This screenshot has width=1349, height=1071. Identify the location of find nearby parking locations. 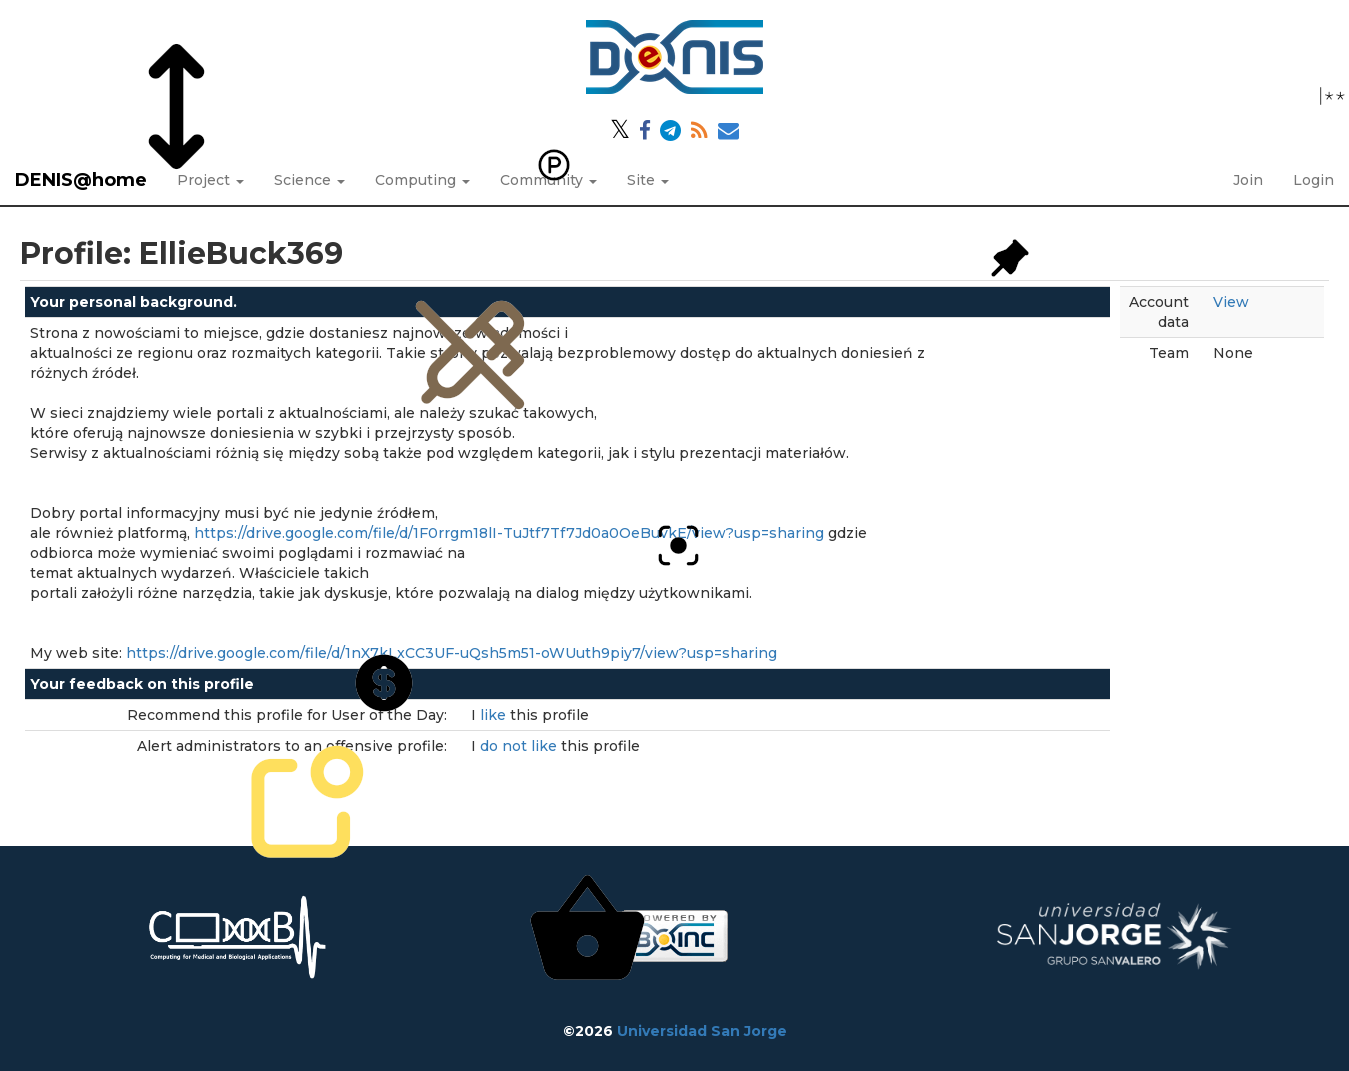
(554, 165).